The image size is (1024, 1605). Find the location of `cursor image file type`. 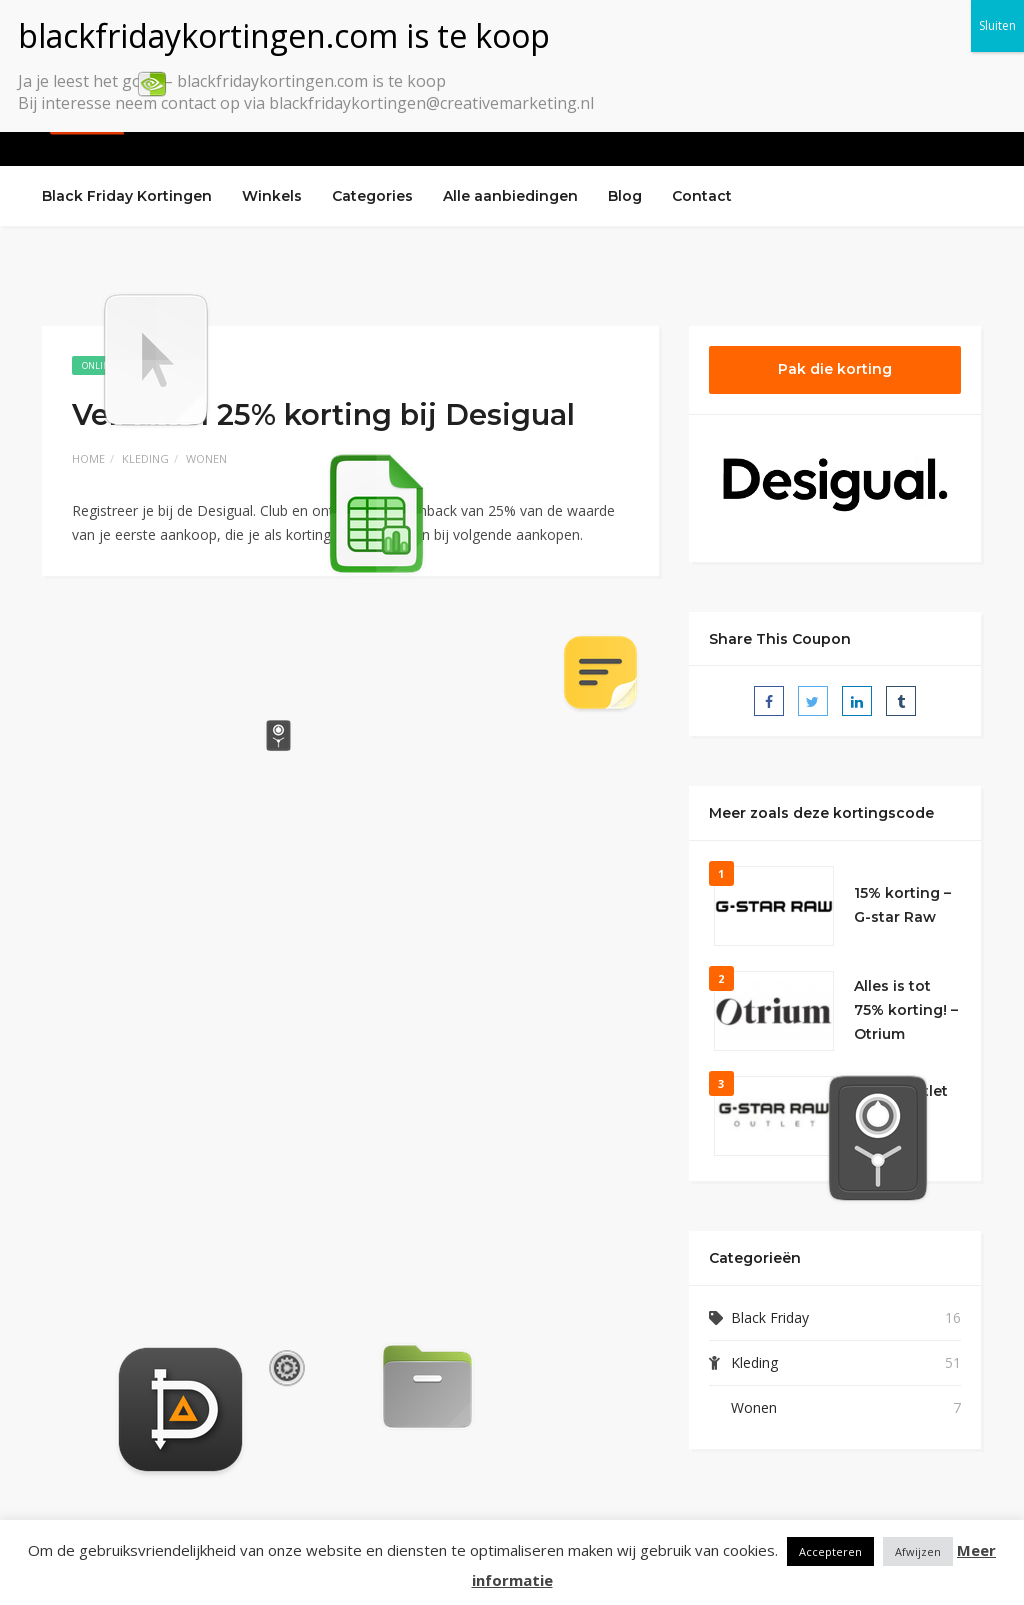

cursor image file type is located at coordinates (156, 360).